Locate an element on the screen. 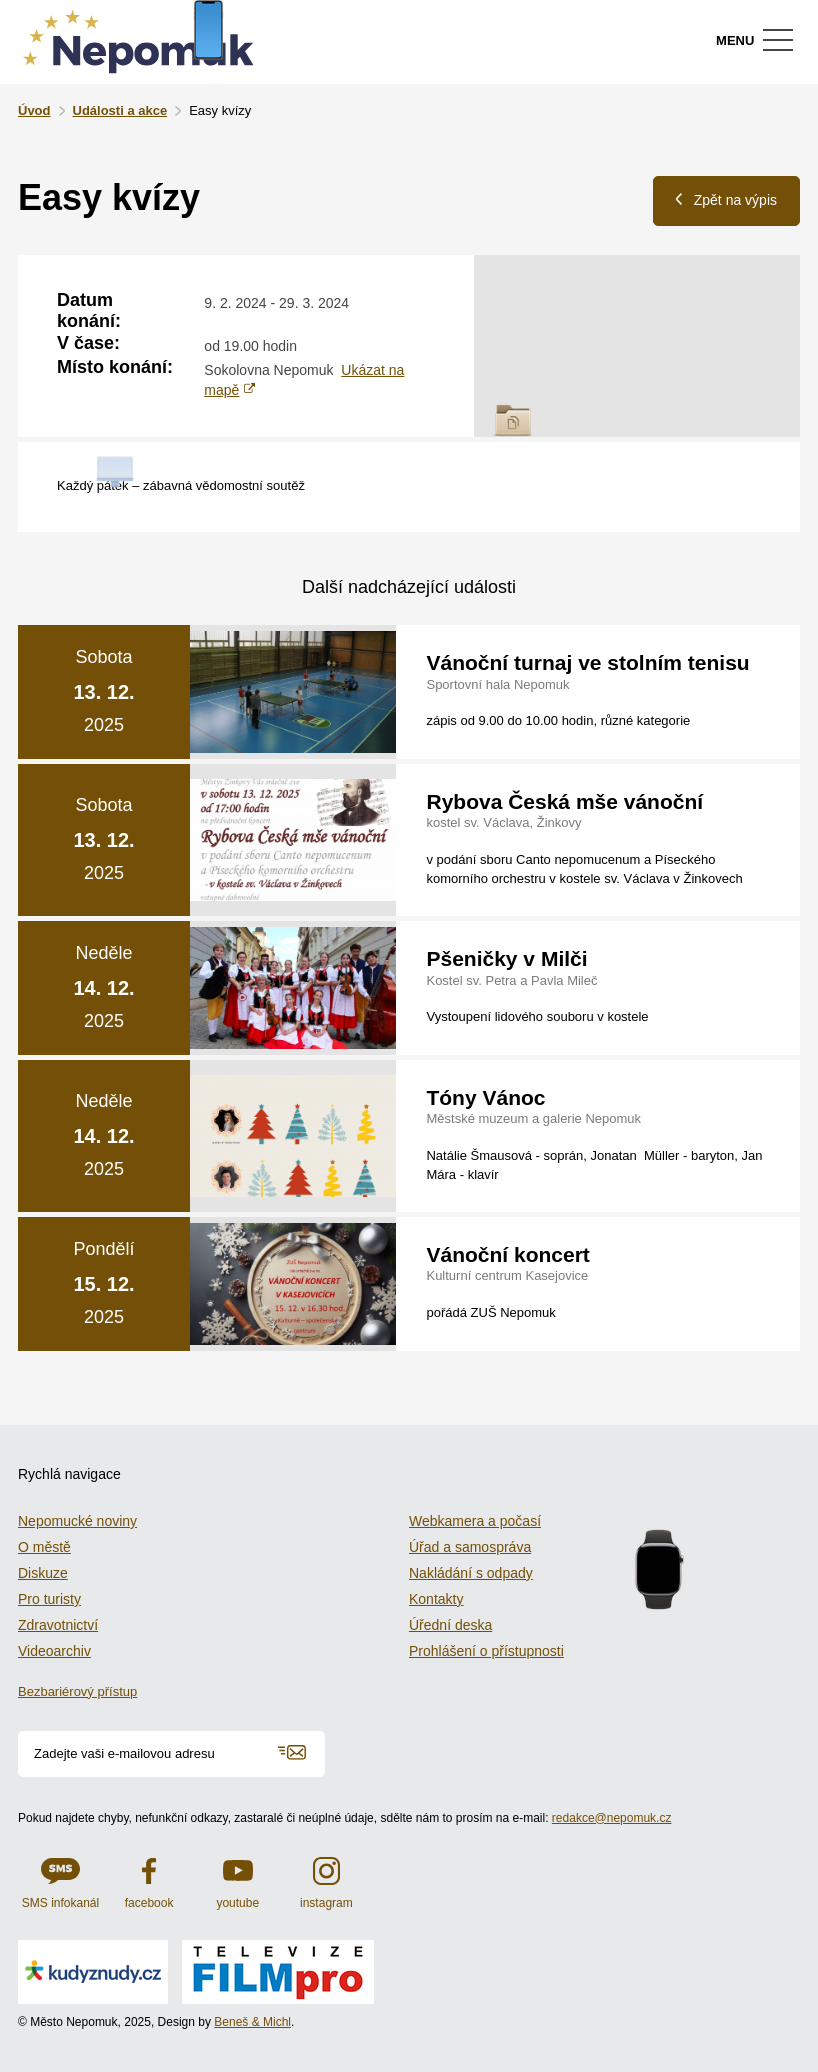 The image size is (818, 2072). apple watch series 10 device icon is located at coordinates (658, 1569).